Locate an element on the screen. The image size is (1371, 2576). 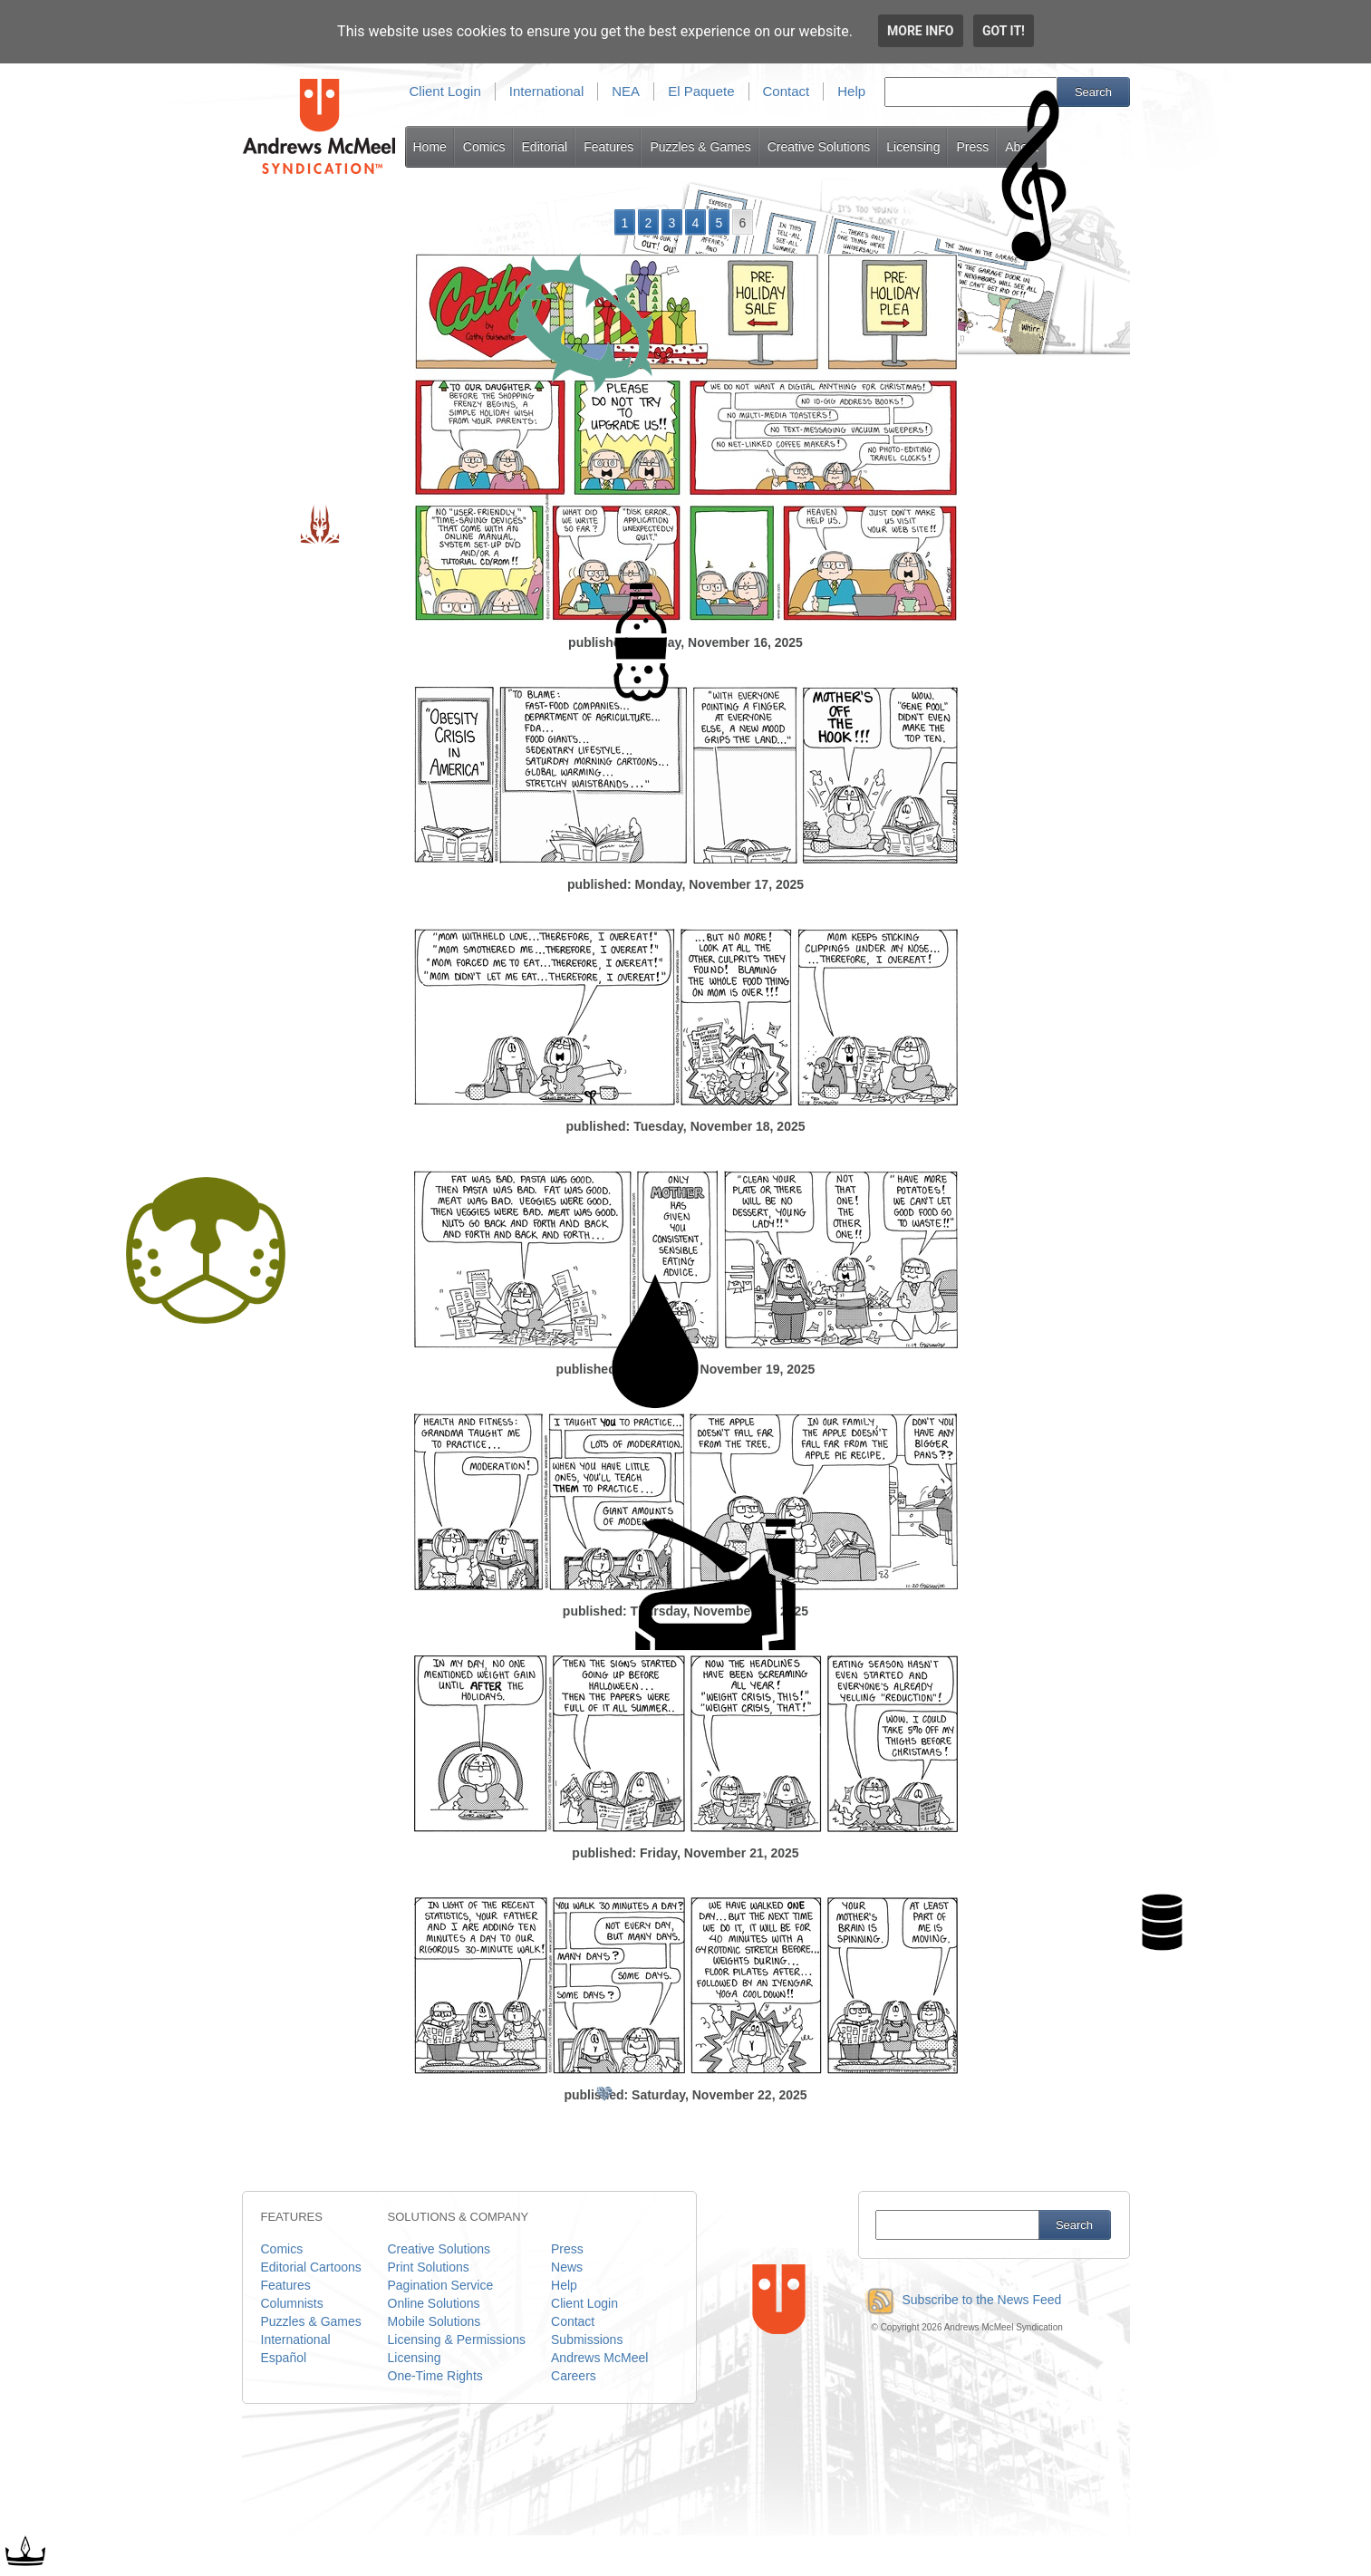
access pet or animal-related features is located at coordinates (206, 1250).